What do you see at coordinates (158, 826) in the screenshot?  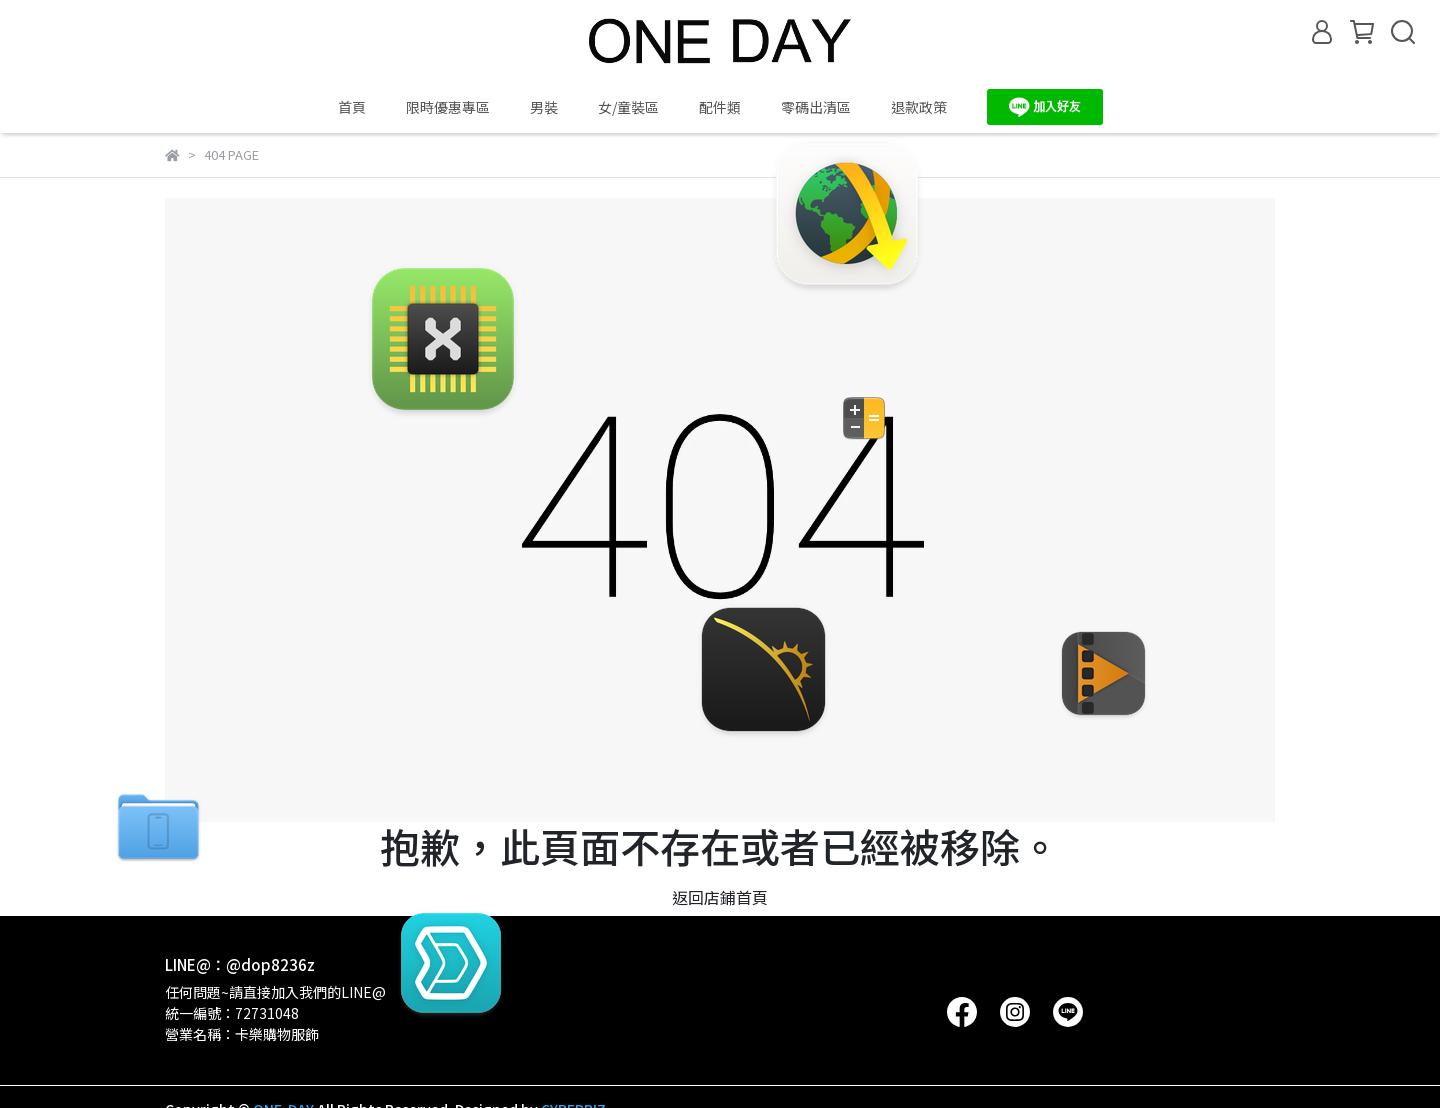 I see `open folder containing iPhone backups or synced content` at bounding box center [158, 826].